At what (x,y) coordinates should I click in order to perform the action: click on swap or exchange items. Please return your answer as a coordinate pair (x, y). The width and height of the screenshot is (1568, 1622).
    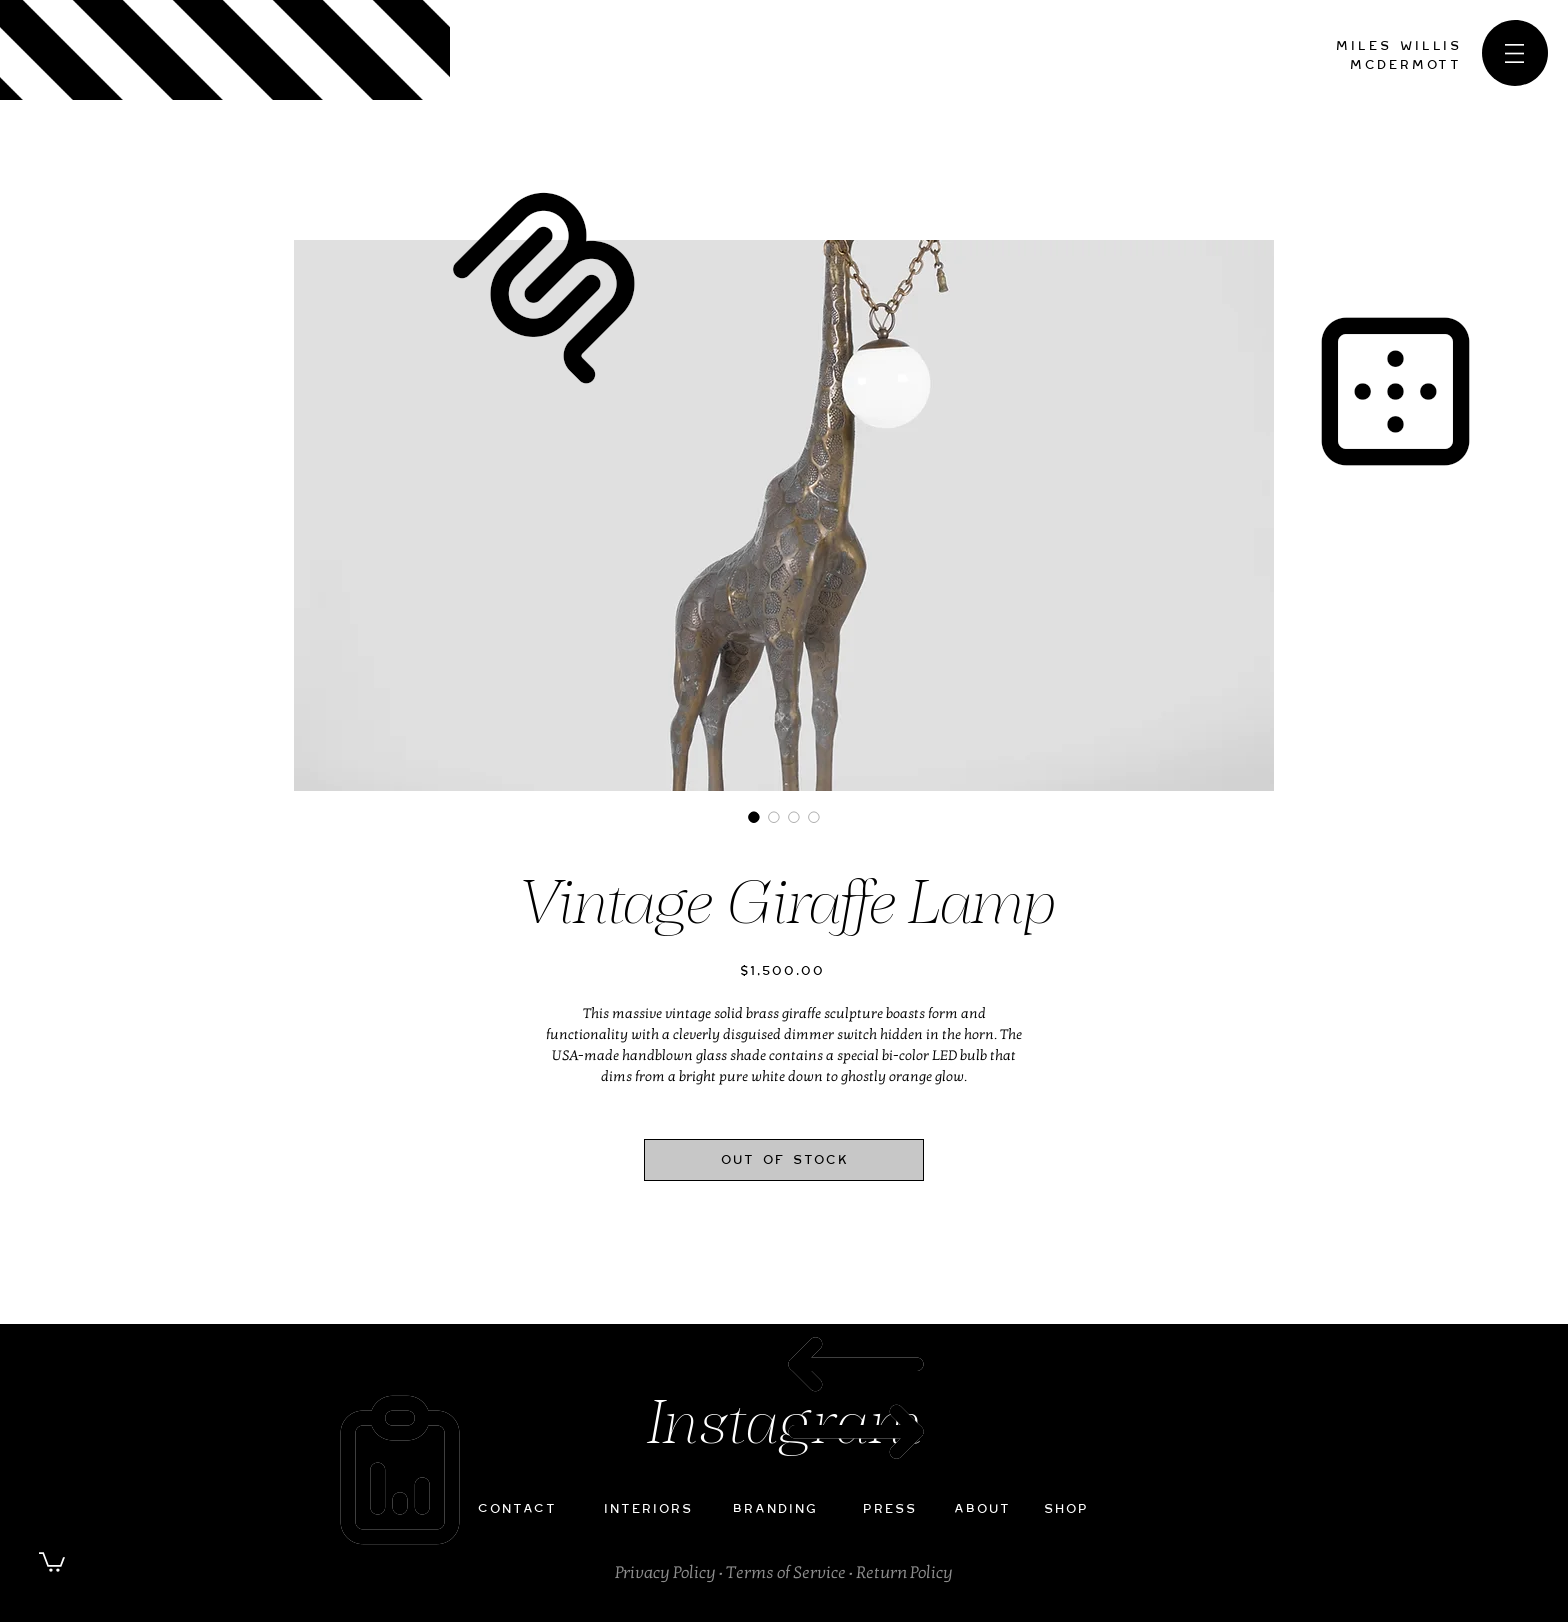
    Looking at the image, I should click on (856, 1398).